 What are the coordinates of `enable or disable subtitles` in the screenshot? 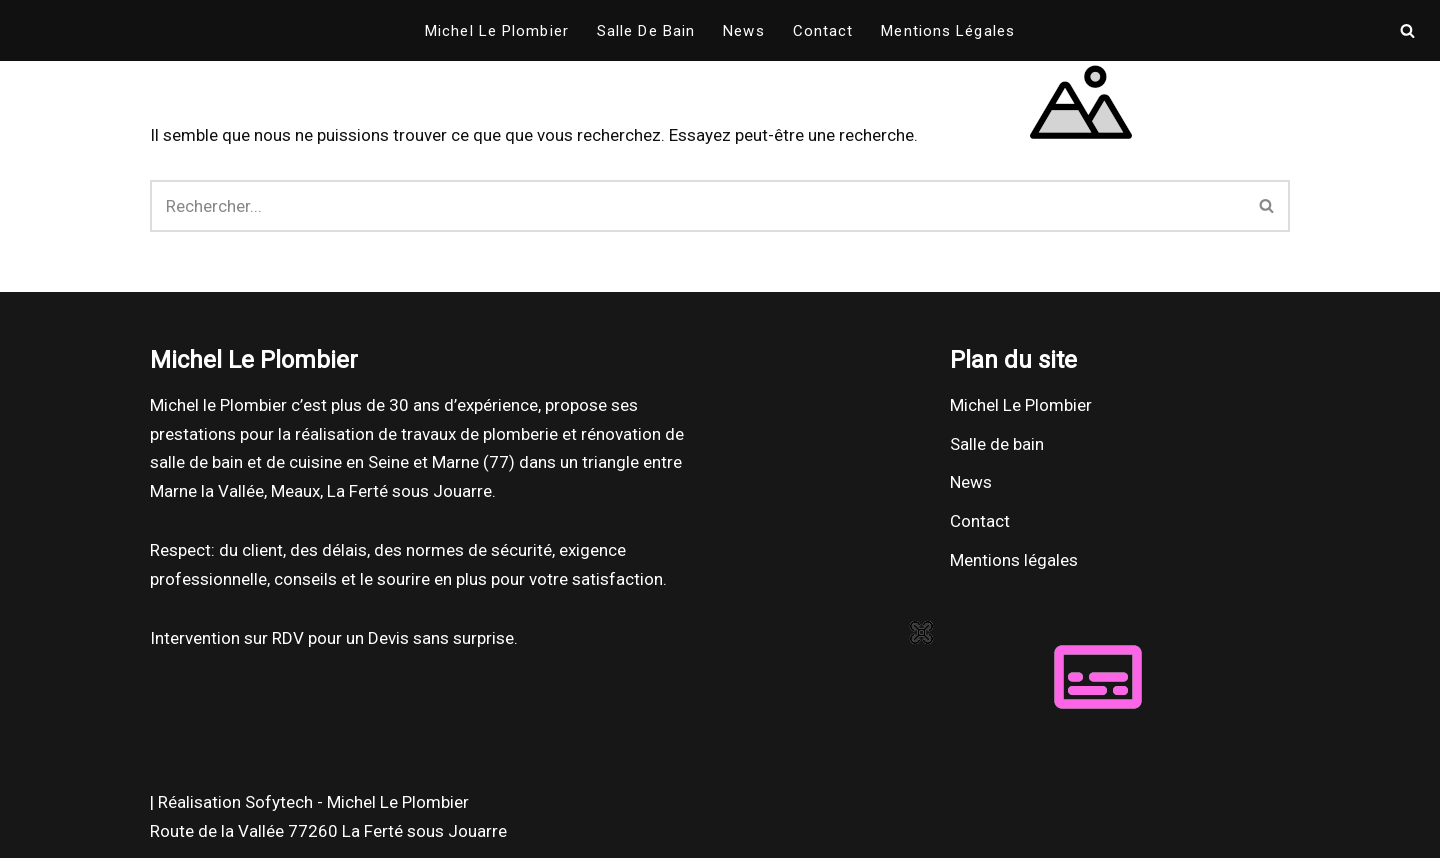 It's located at (1098, 677).